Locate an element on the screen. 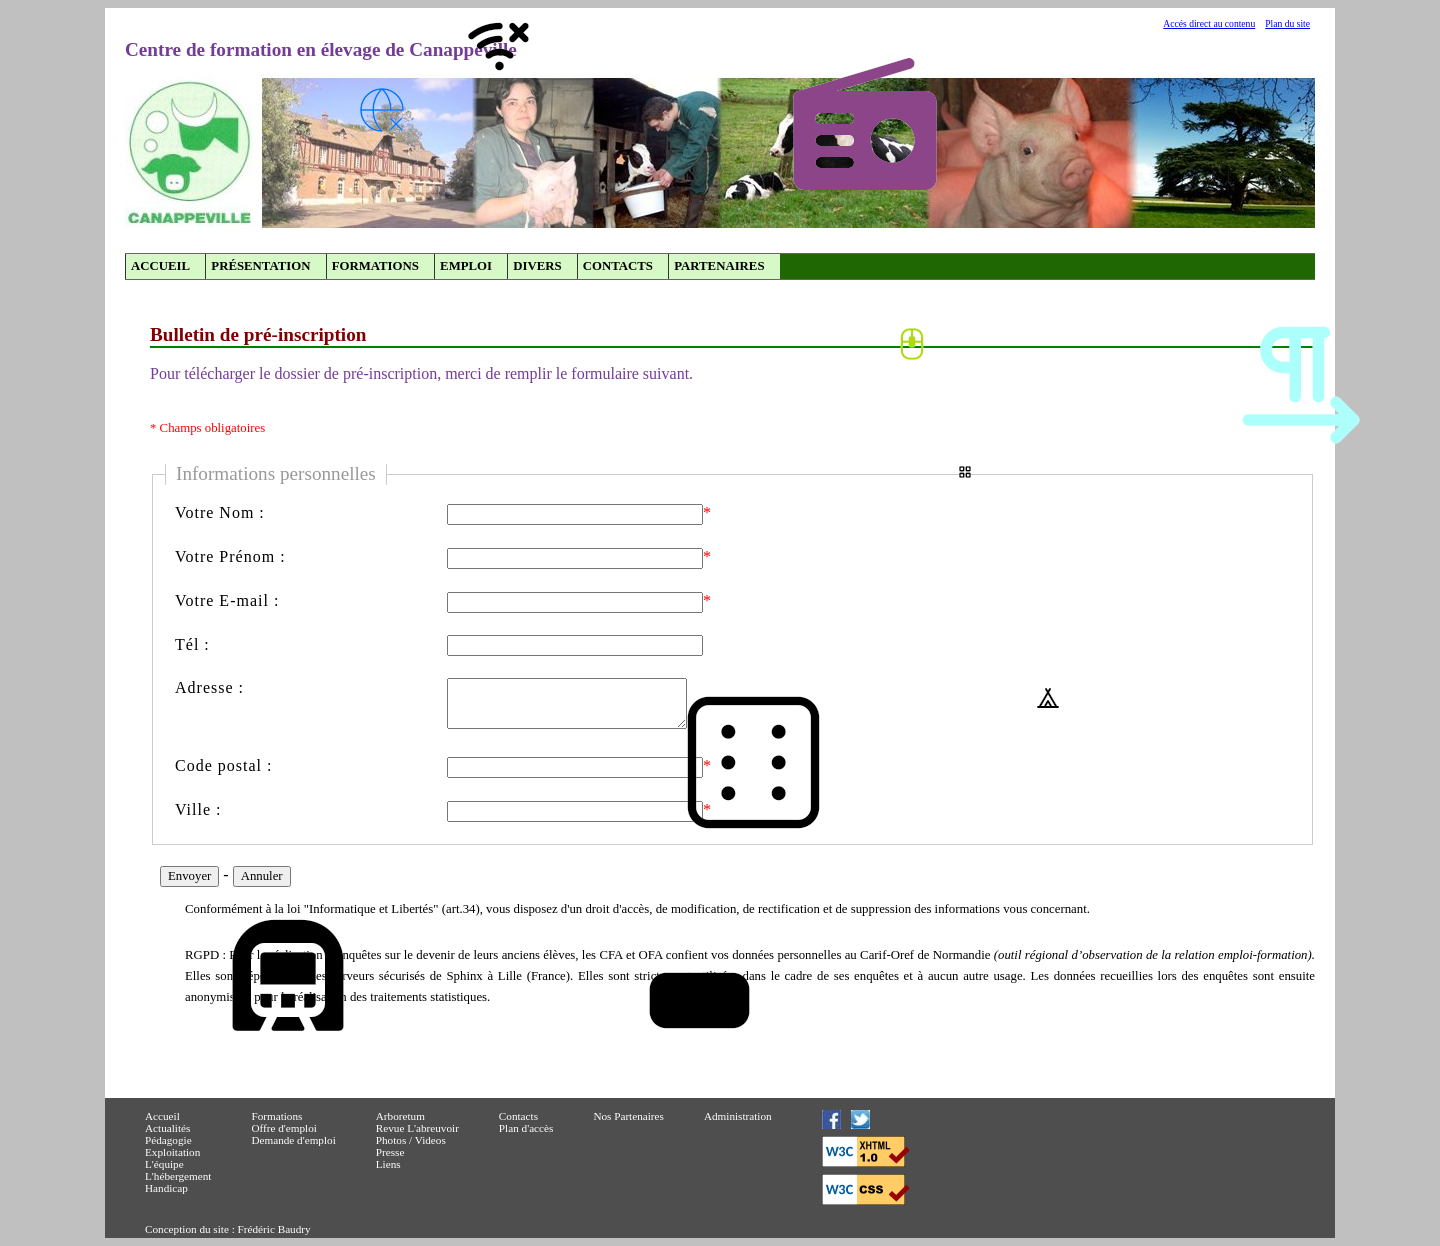 This screenshot has width=1440, height=1246. middle mouse button click action is located at coordinates (912, 344).